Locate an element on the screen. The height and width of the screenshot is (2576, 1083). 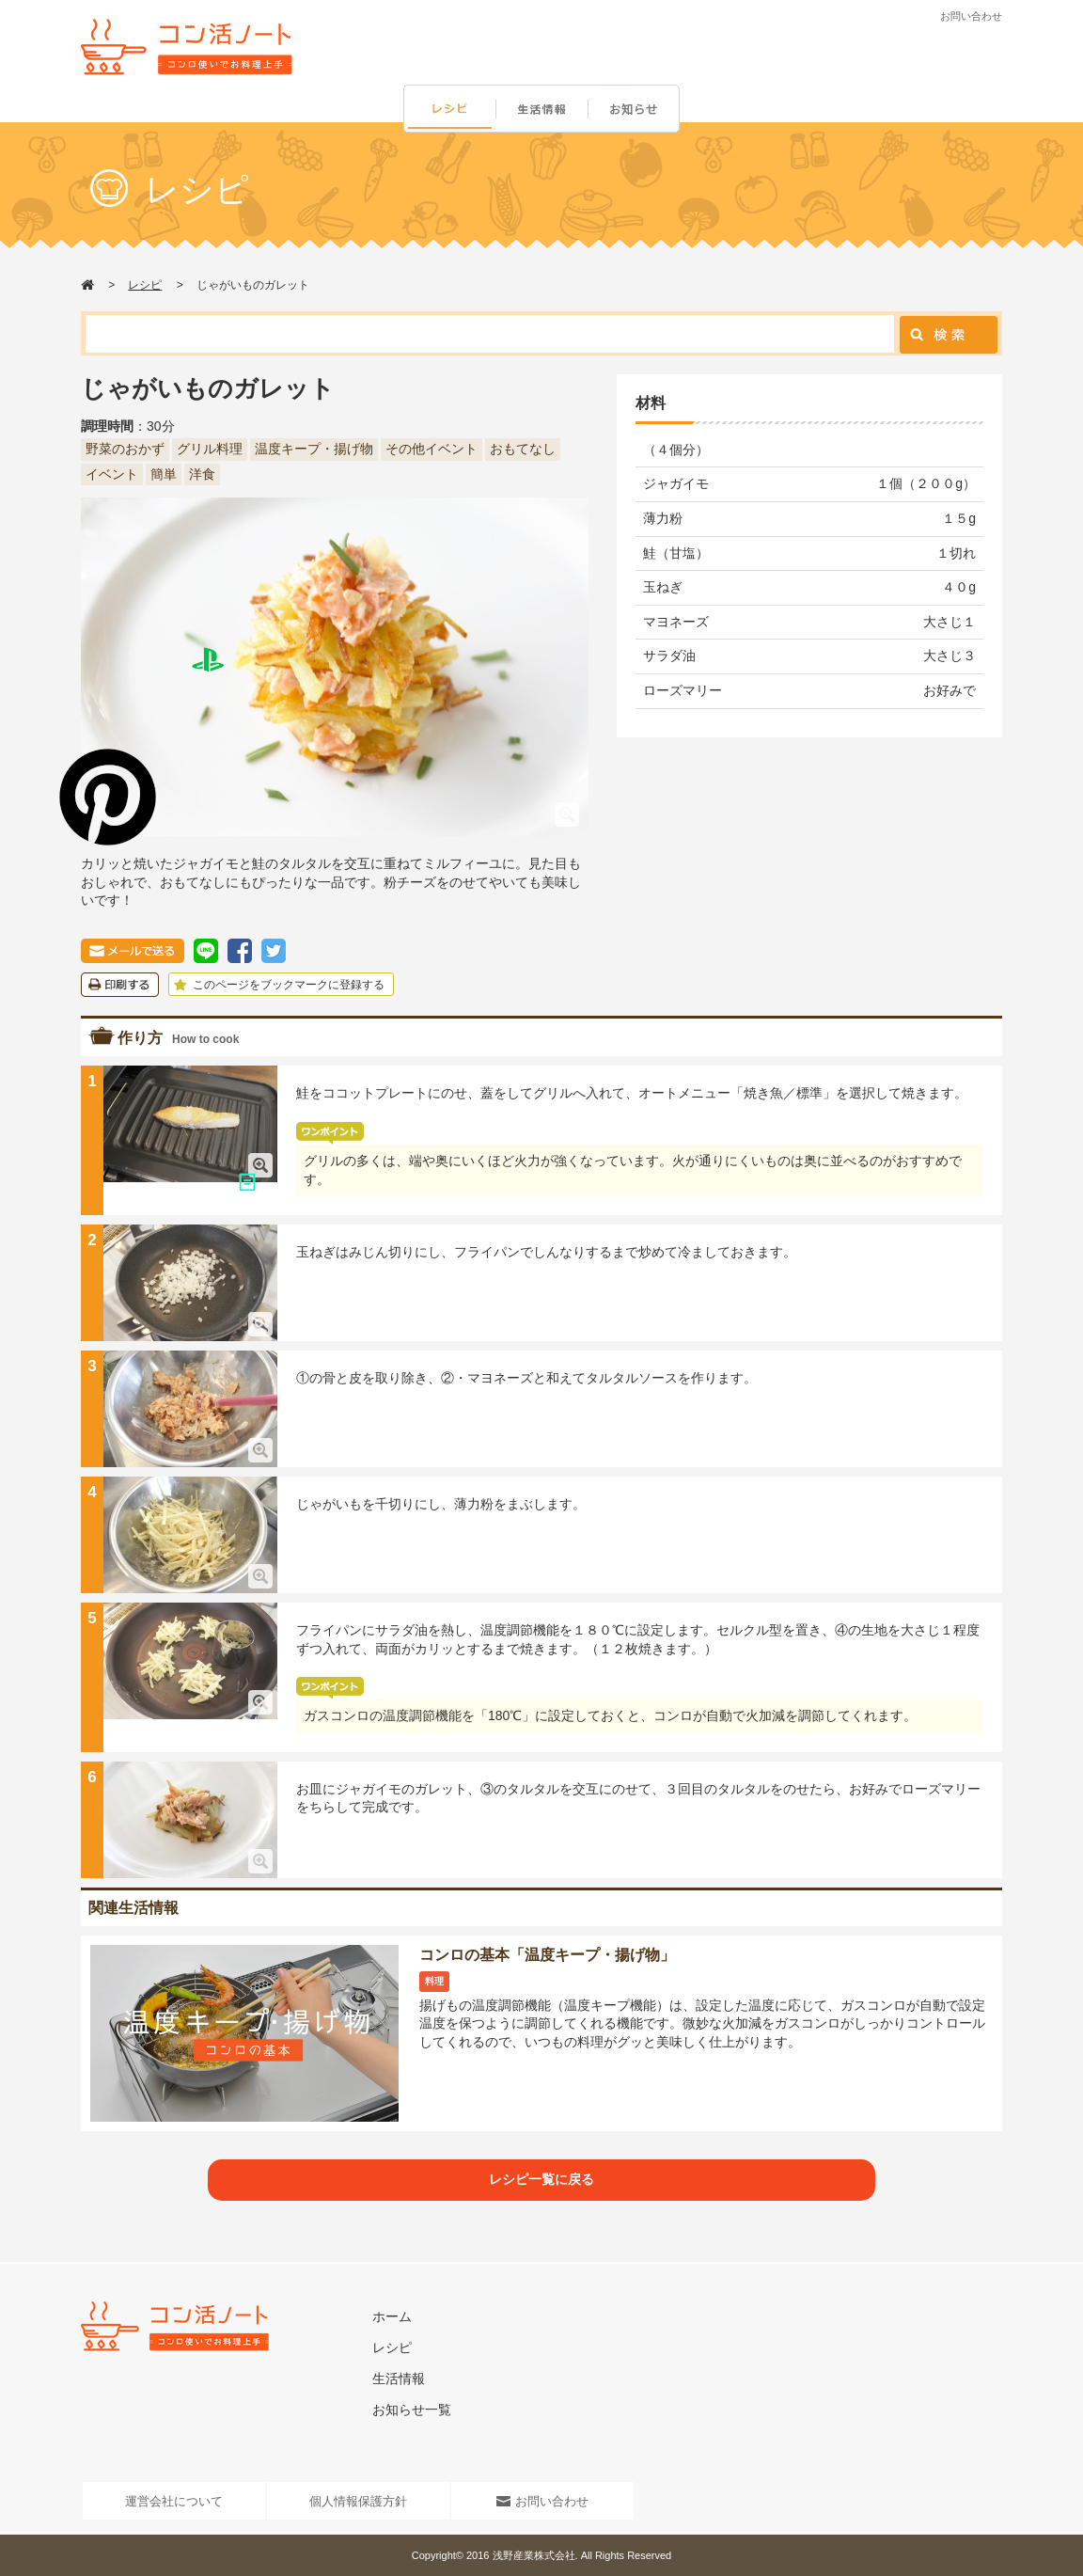
open PlayStation app or services is located at coordinates (208, 658).